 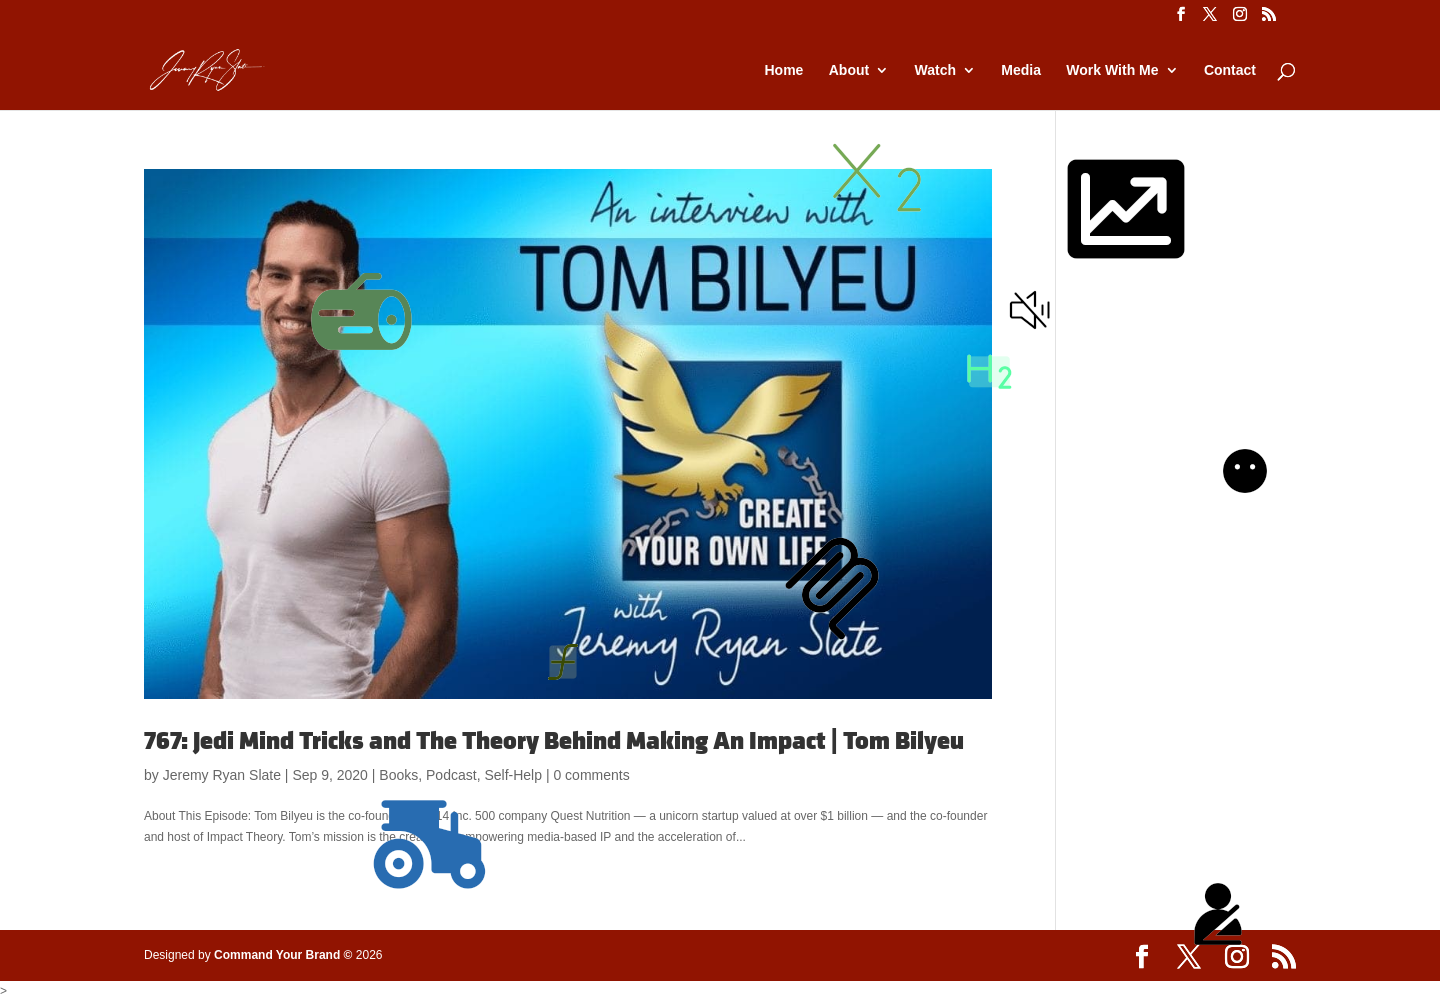 I want to click on format text as heading level 2, so click(x=987, y=371).